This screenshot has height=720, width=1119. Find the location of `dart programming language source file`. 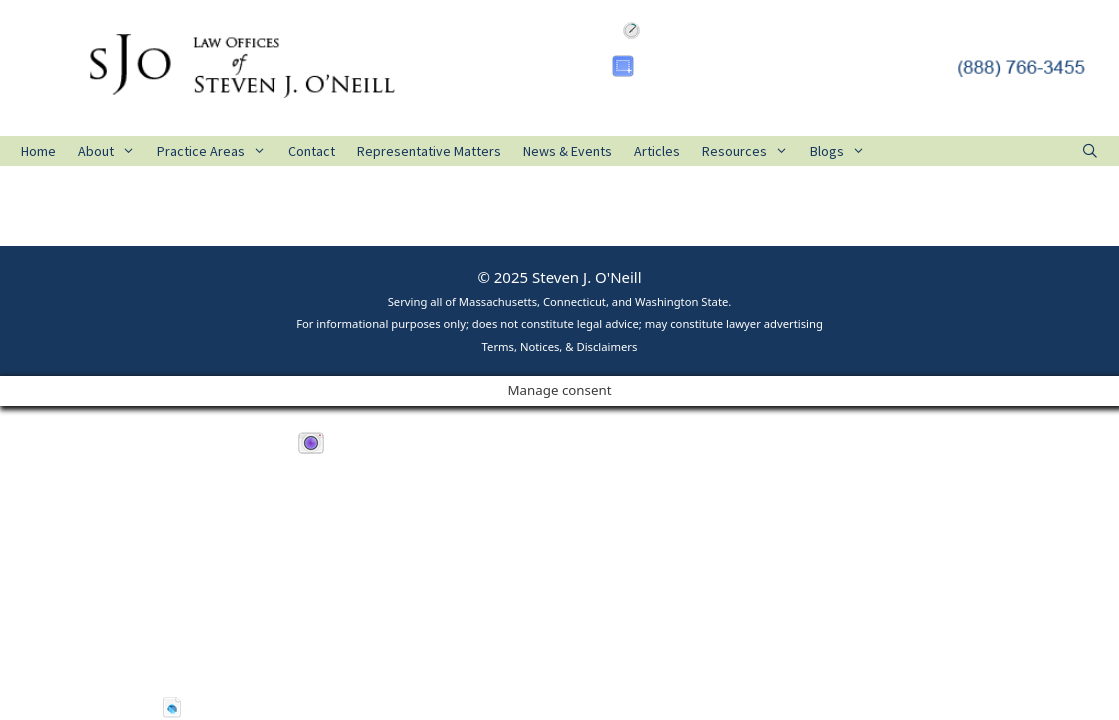

dart programming language source file is located at coordinates (172, 707).